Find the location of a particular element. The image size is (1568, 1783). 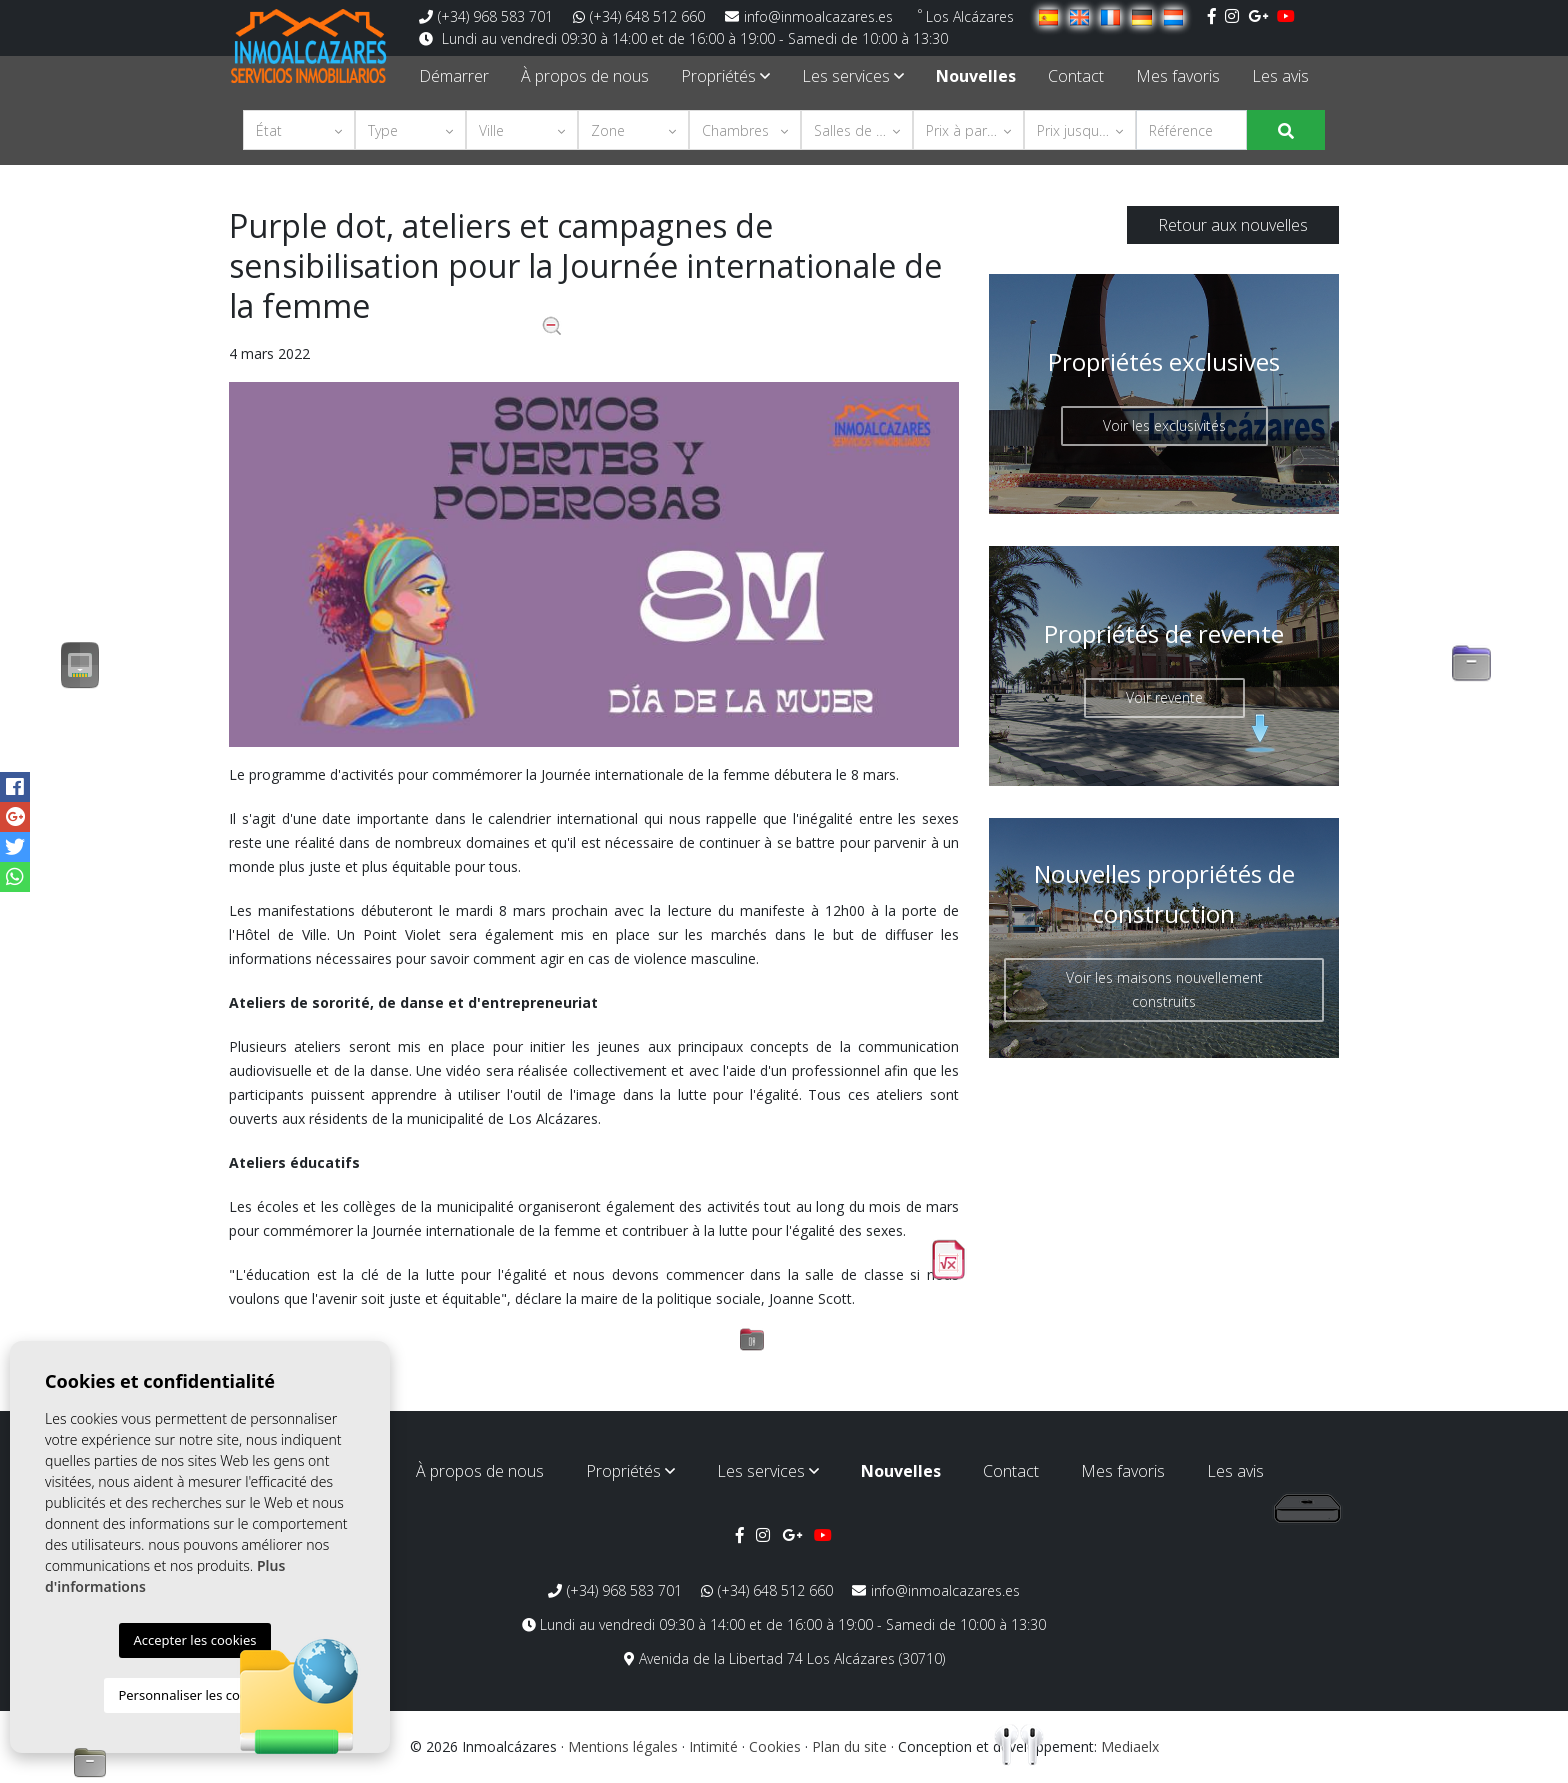

mac mini device in finder sidebar is located at coordinates (1307, 1508).